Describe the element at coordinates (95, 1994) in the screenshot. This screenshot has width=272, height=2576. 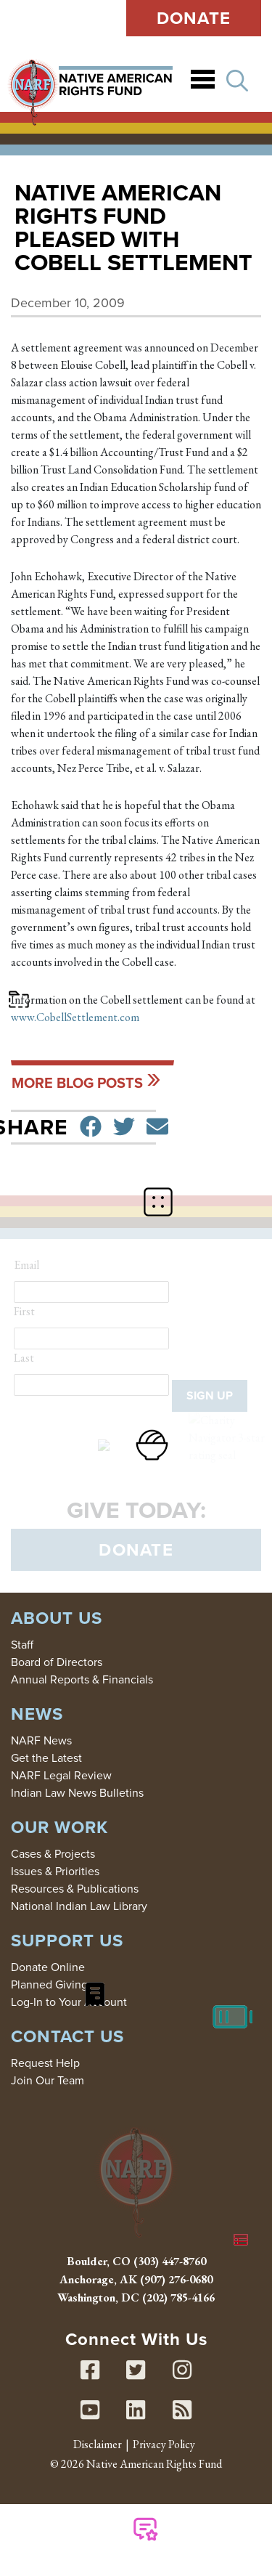
I see `view purchase receipt or transaction history` at that location.